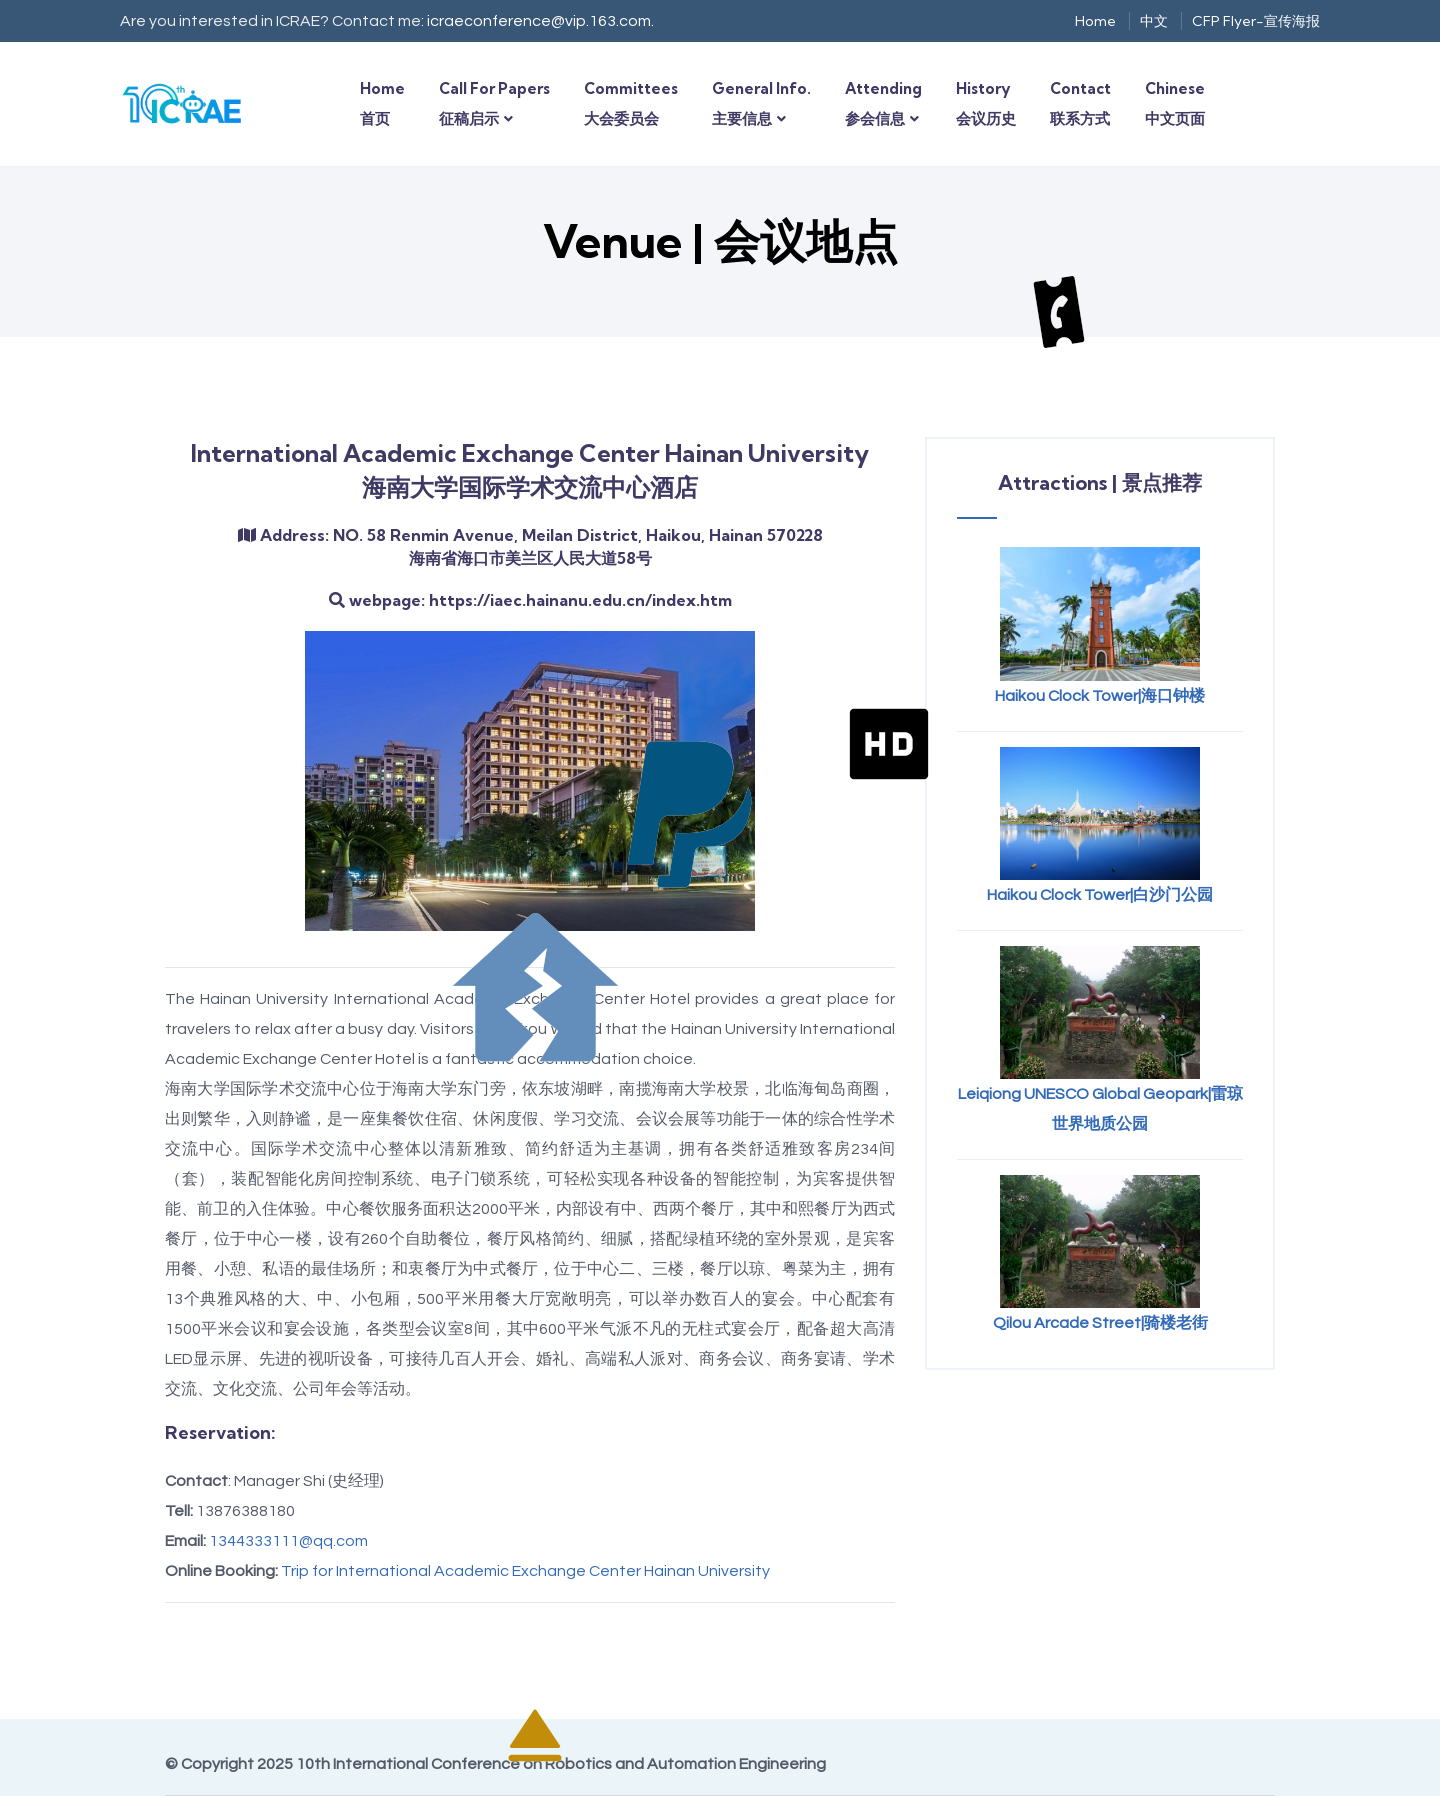  Describe the element at coordinates (1059, 312) in the screenshot. I see `open the Allociné app for movie listings and reviews` at that location.